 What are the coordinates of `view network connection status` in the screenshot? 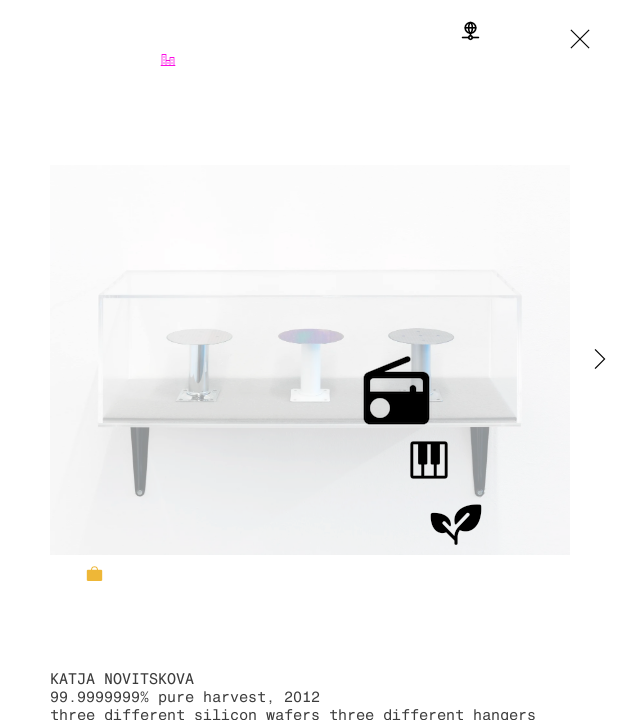 It's located at (470, 30).